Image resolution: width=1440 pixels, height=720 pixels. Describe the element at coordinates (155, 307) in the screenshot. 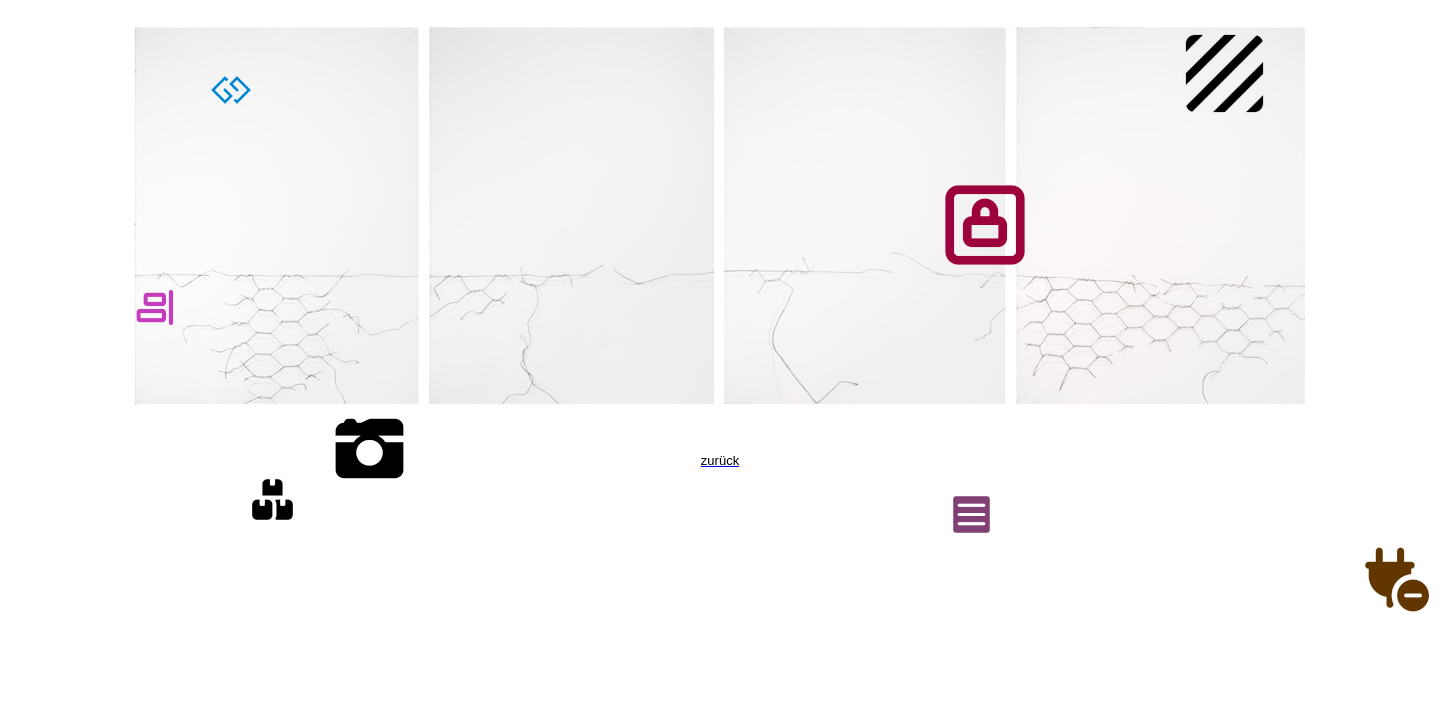

I see `align text to the right` at that location.